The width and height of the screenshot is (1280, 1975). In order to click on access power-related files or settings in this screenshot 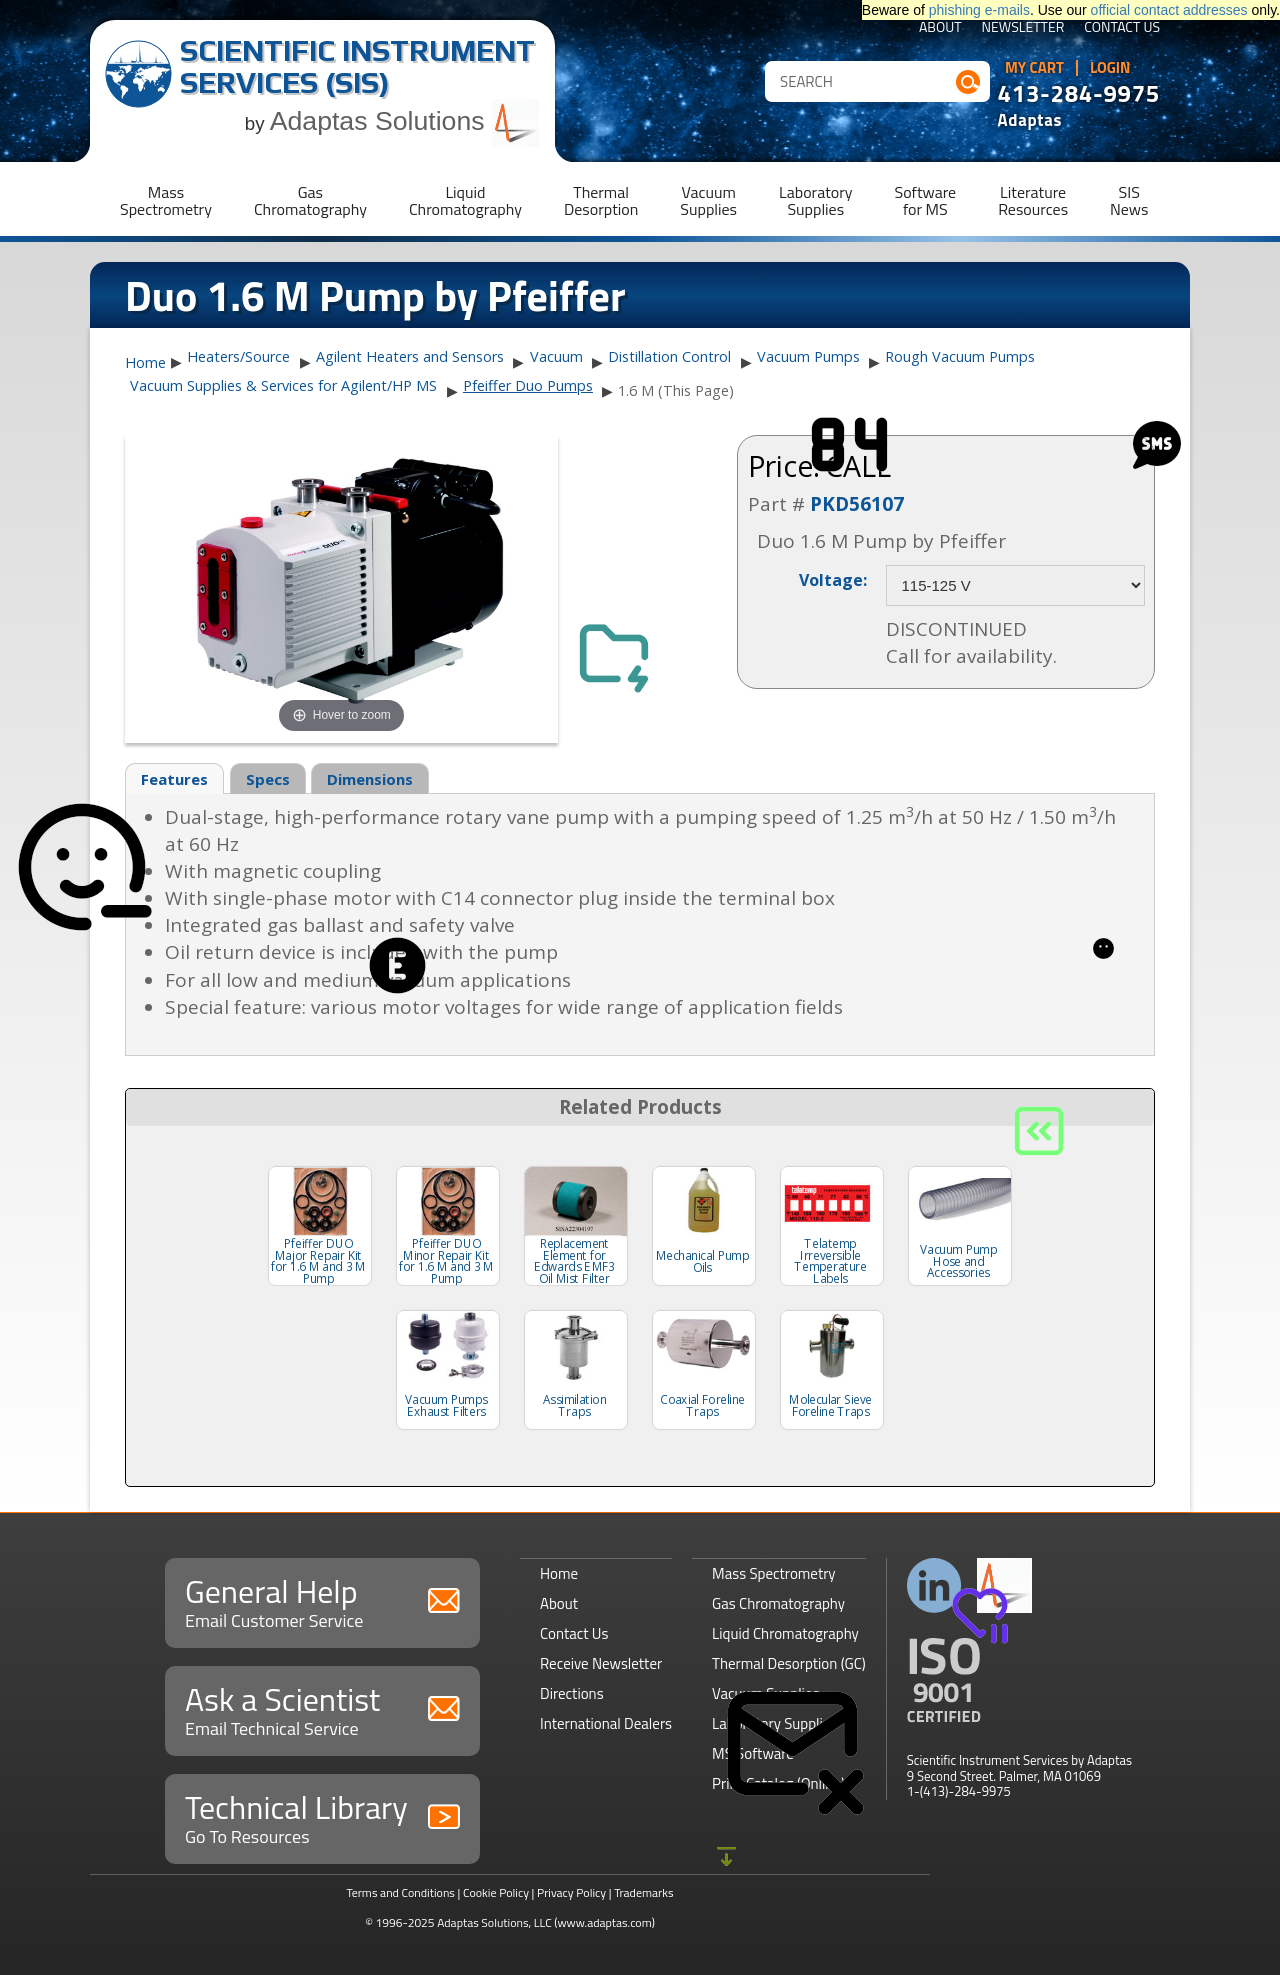, I will do `click(614, 655)`.